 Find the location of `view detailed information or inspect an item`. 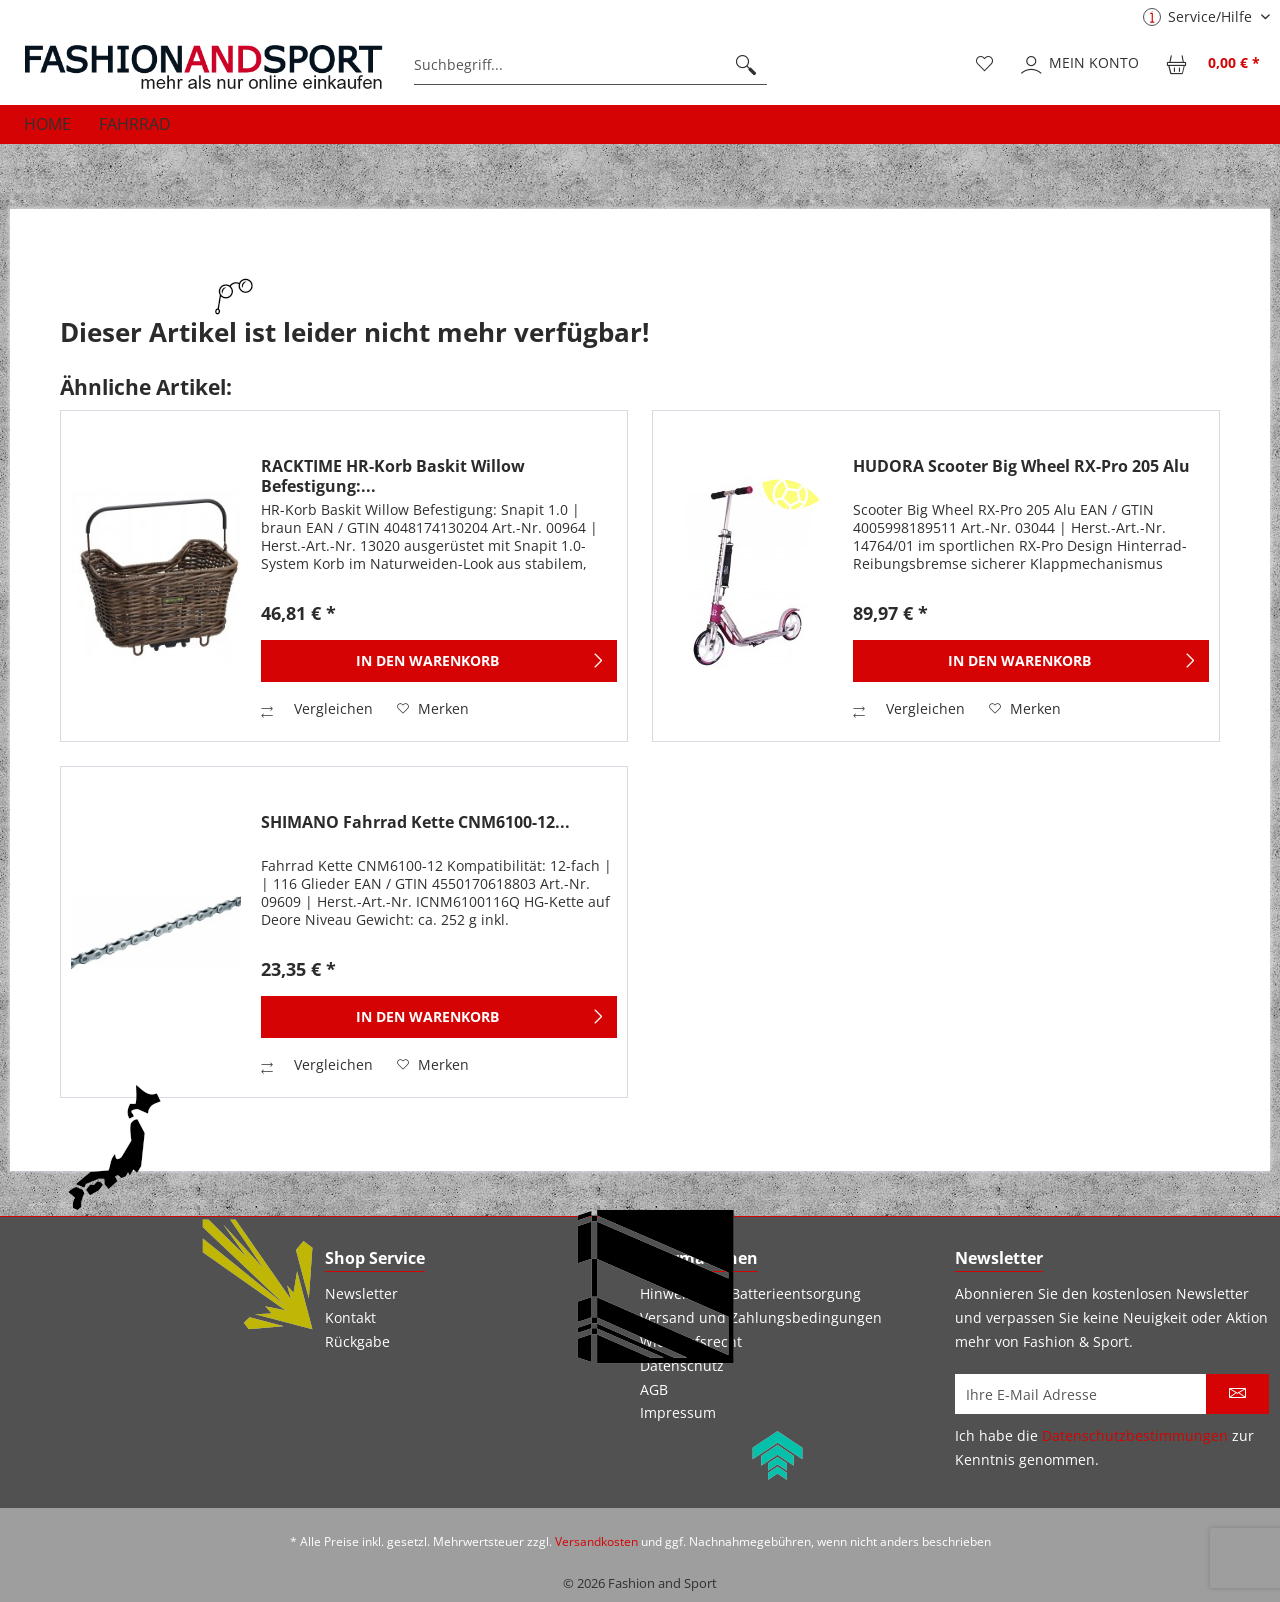

view detailed information or inspect an item is located at coordinates (233, 296).